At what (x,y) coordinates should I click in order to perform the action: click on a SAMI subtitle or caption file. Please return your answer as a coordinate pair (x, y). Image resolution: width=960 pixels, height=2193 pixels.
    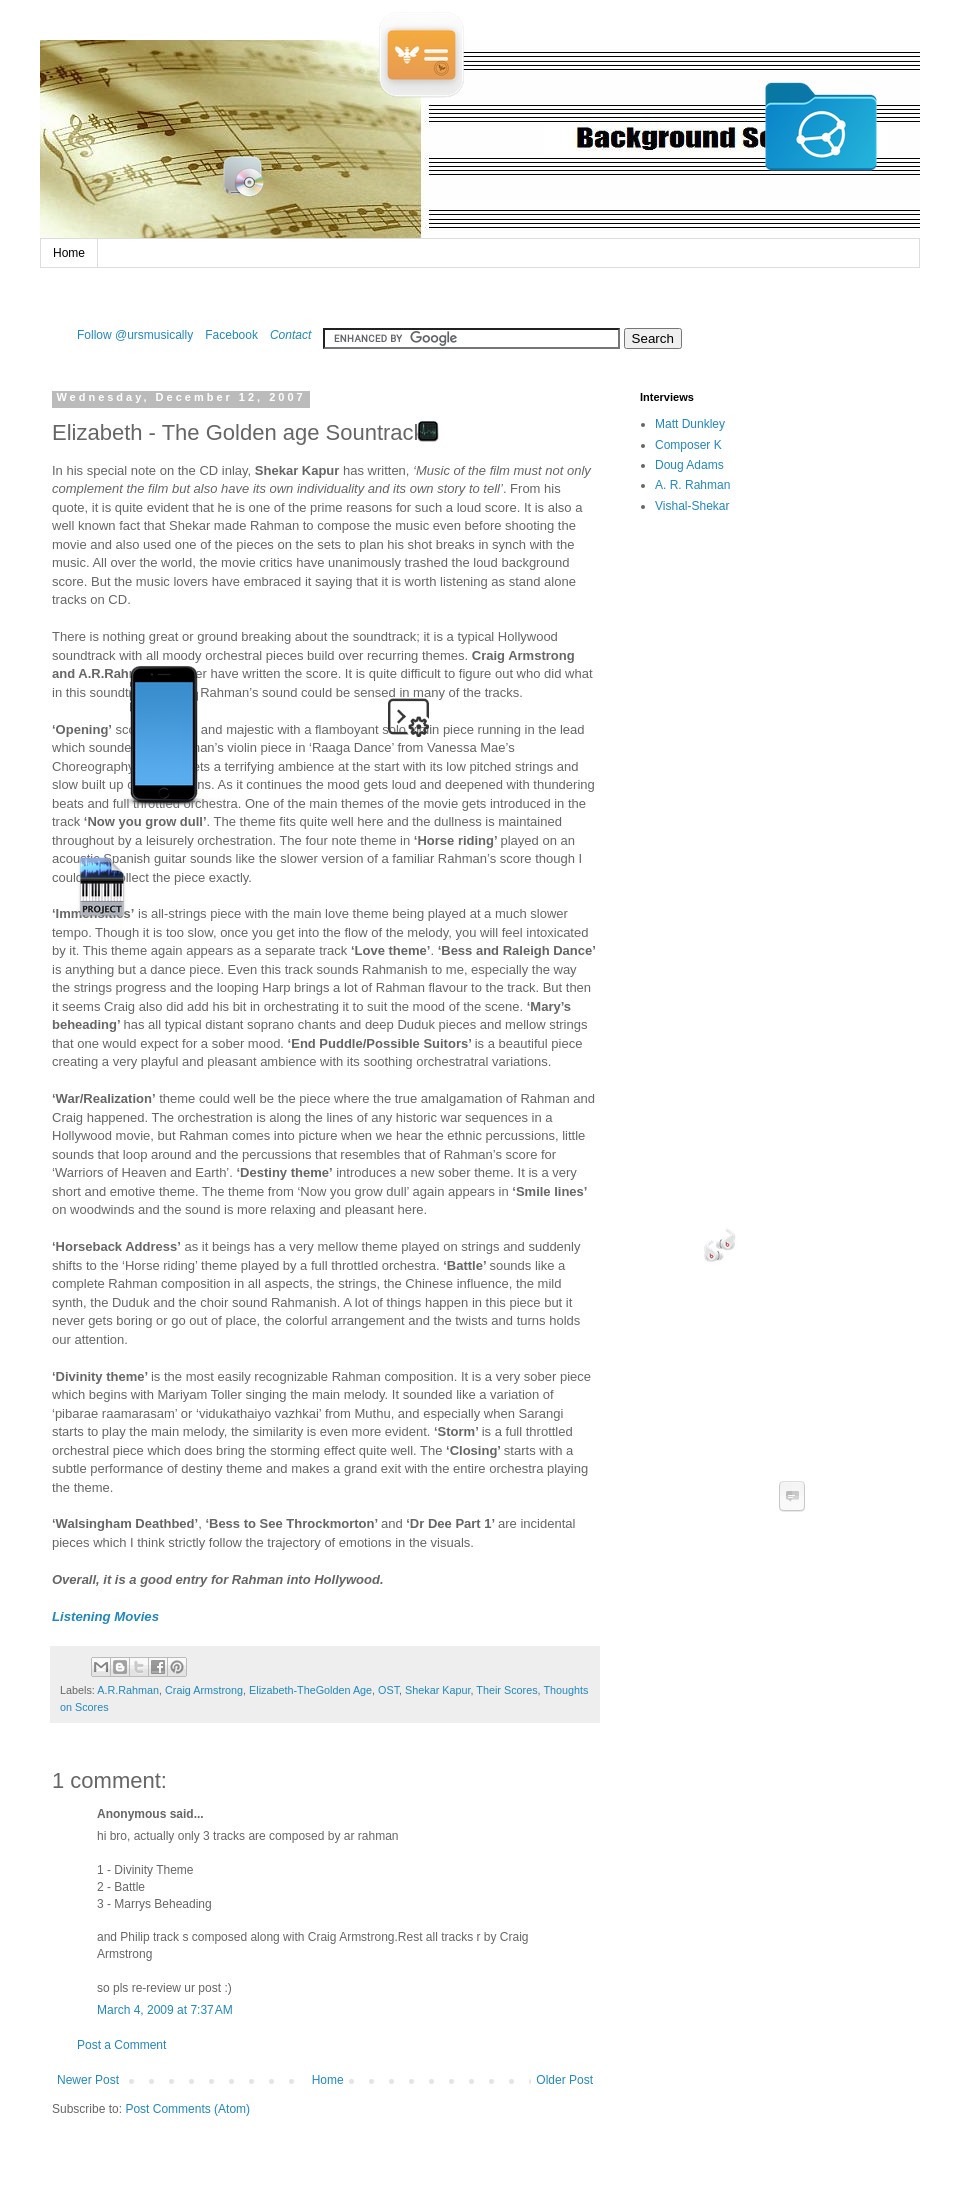
    Looking at the image, I should click on (792, 1496).